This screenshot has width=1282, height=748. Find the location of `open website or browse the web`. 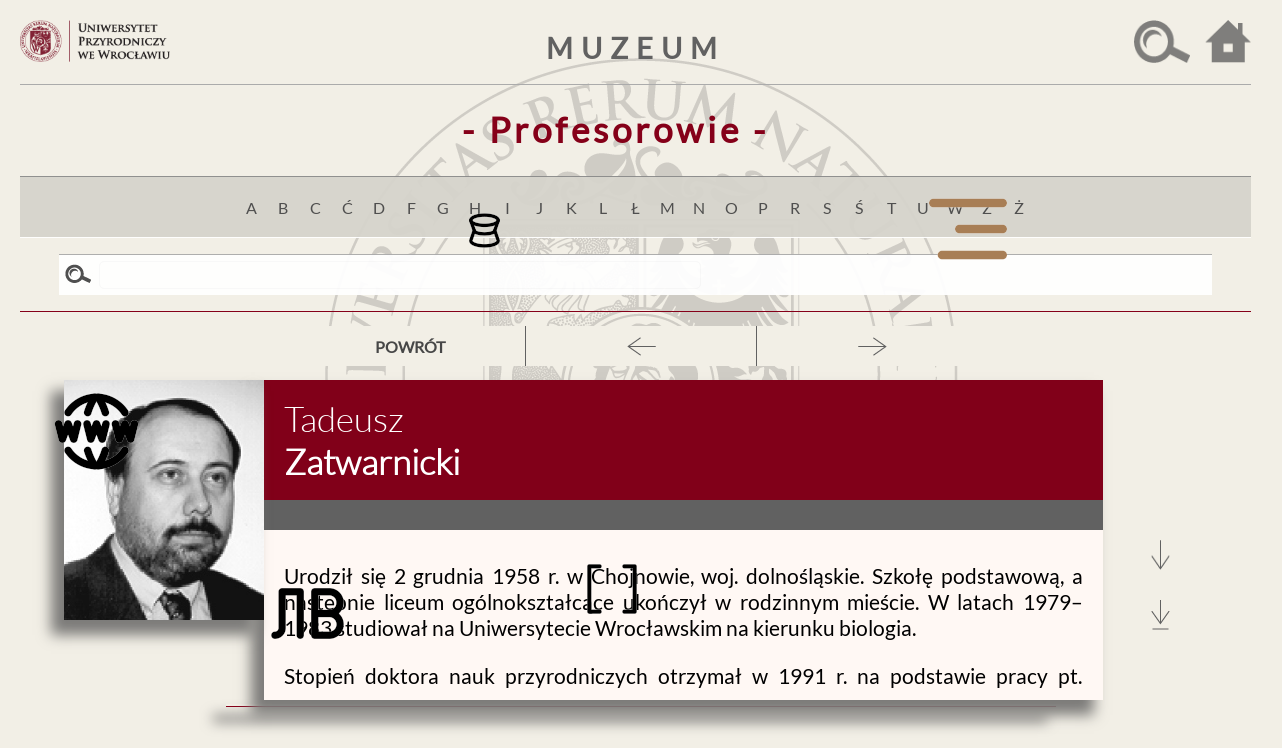

open website or browse the web is located at coordinates (96, 431).